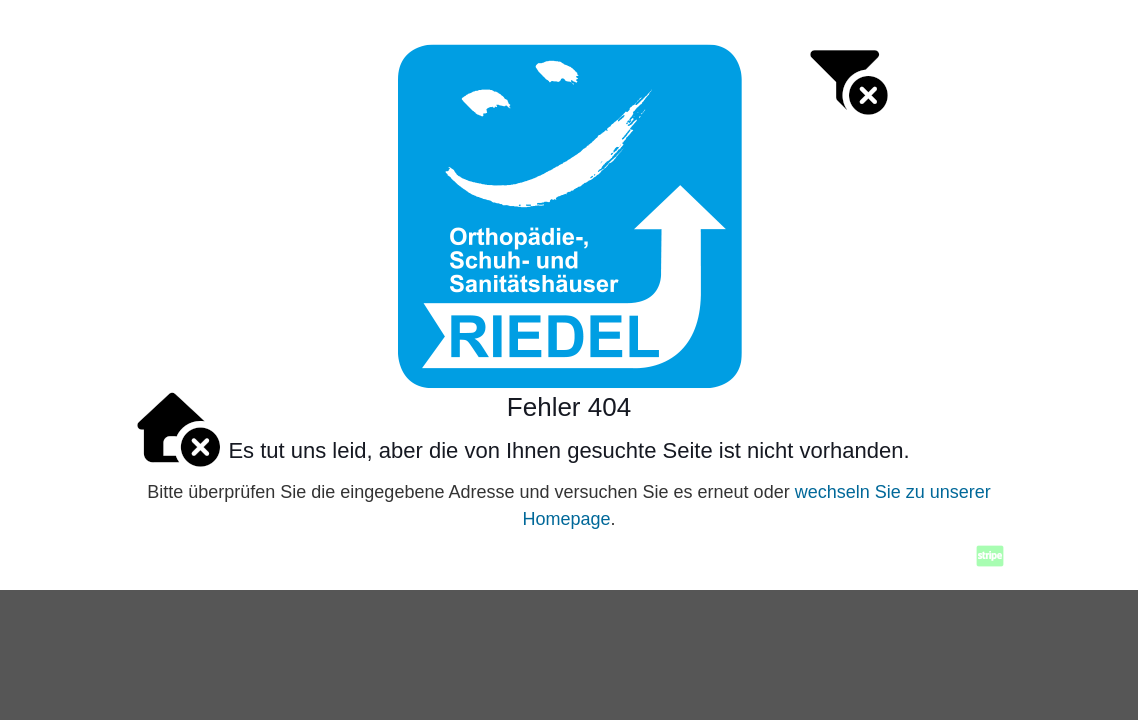 This screenshot has height=720, width=1138. What do you see at coordinates (990, 556) in the screenshot?
I see `pay with Stripe` at bounding box center [990, 556].